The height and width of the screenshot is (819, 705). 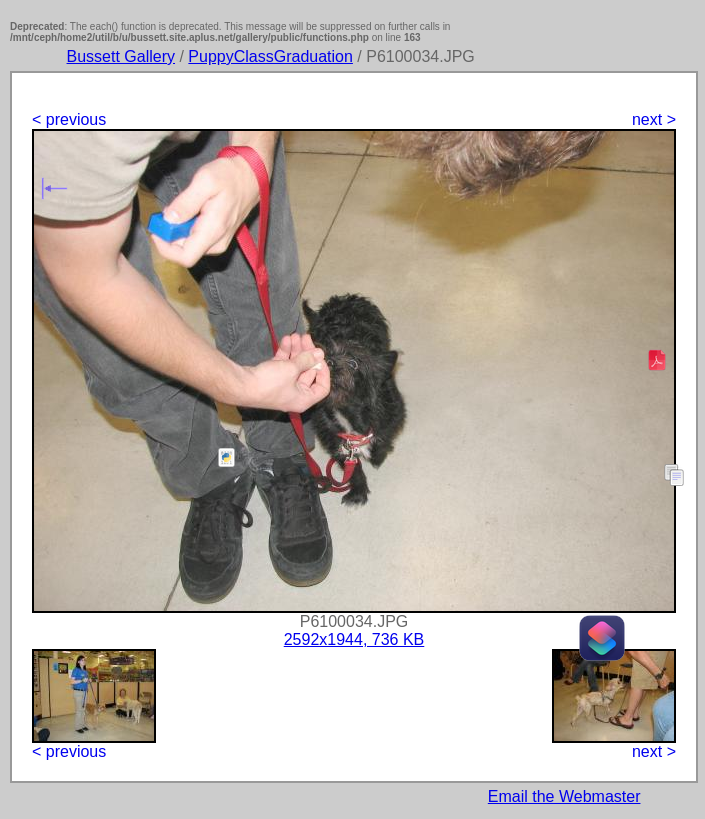 I want to click on open the shortcuts app to create or run automations, so click(x=602, y=638).